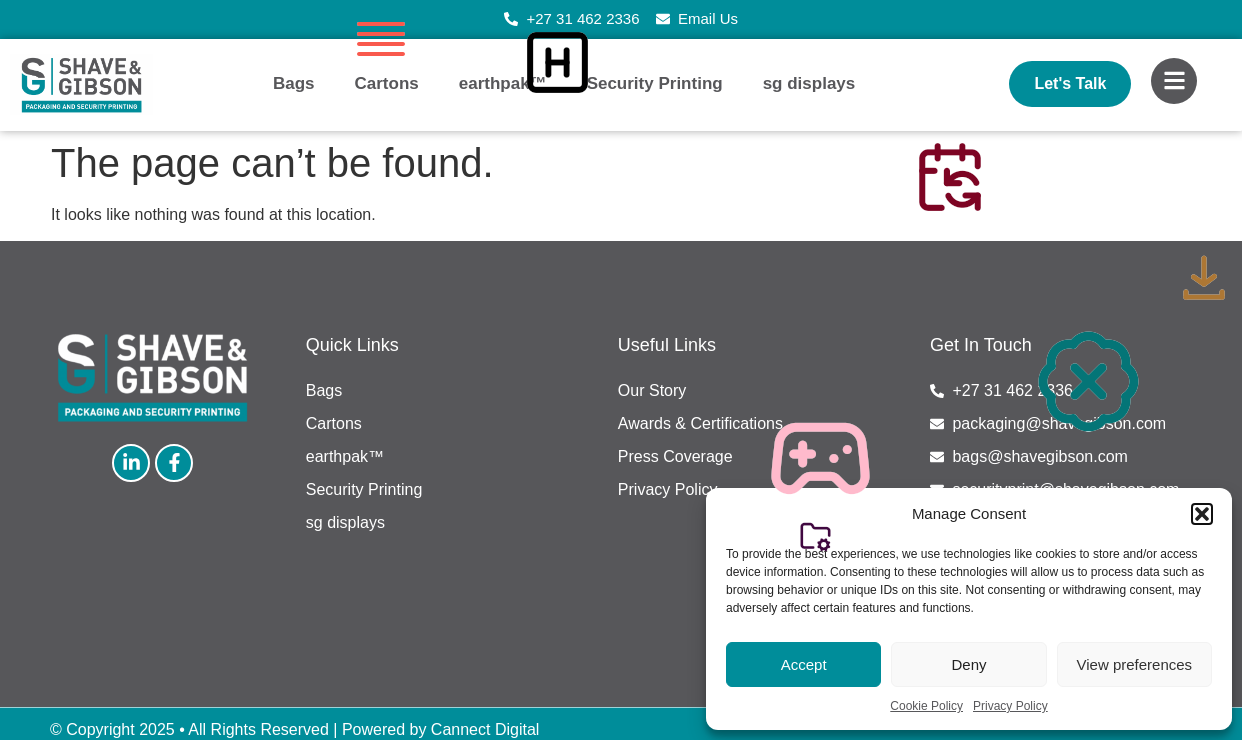  Describe the element at coordinates (815, 536) in the screenshot. I see `access folder settings` at that location.